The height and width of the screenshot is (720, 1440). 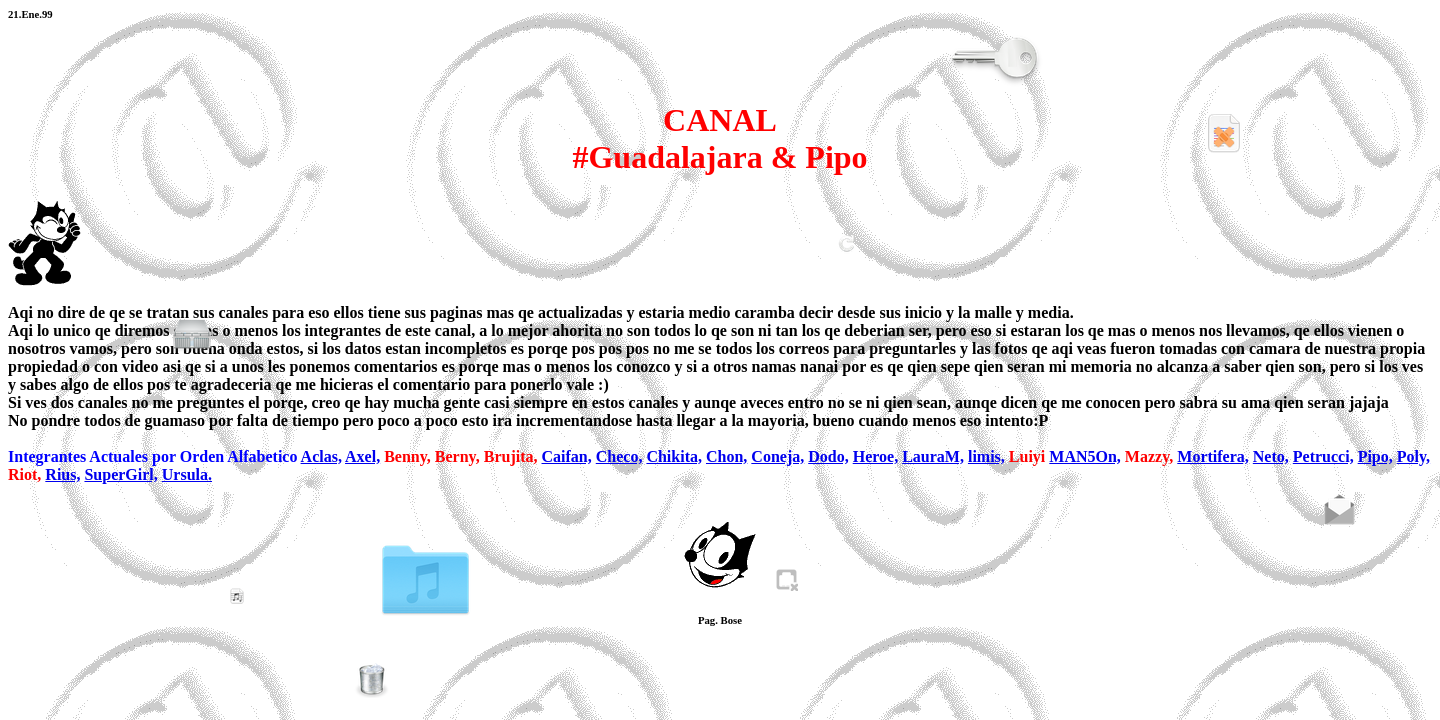 What do you see at coordinates (1224, 133) in the screenshot?
I see `a patch or diff file for code changes` at bounding box center [1224, 133].